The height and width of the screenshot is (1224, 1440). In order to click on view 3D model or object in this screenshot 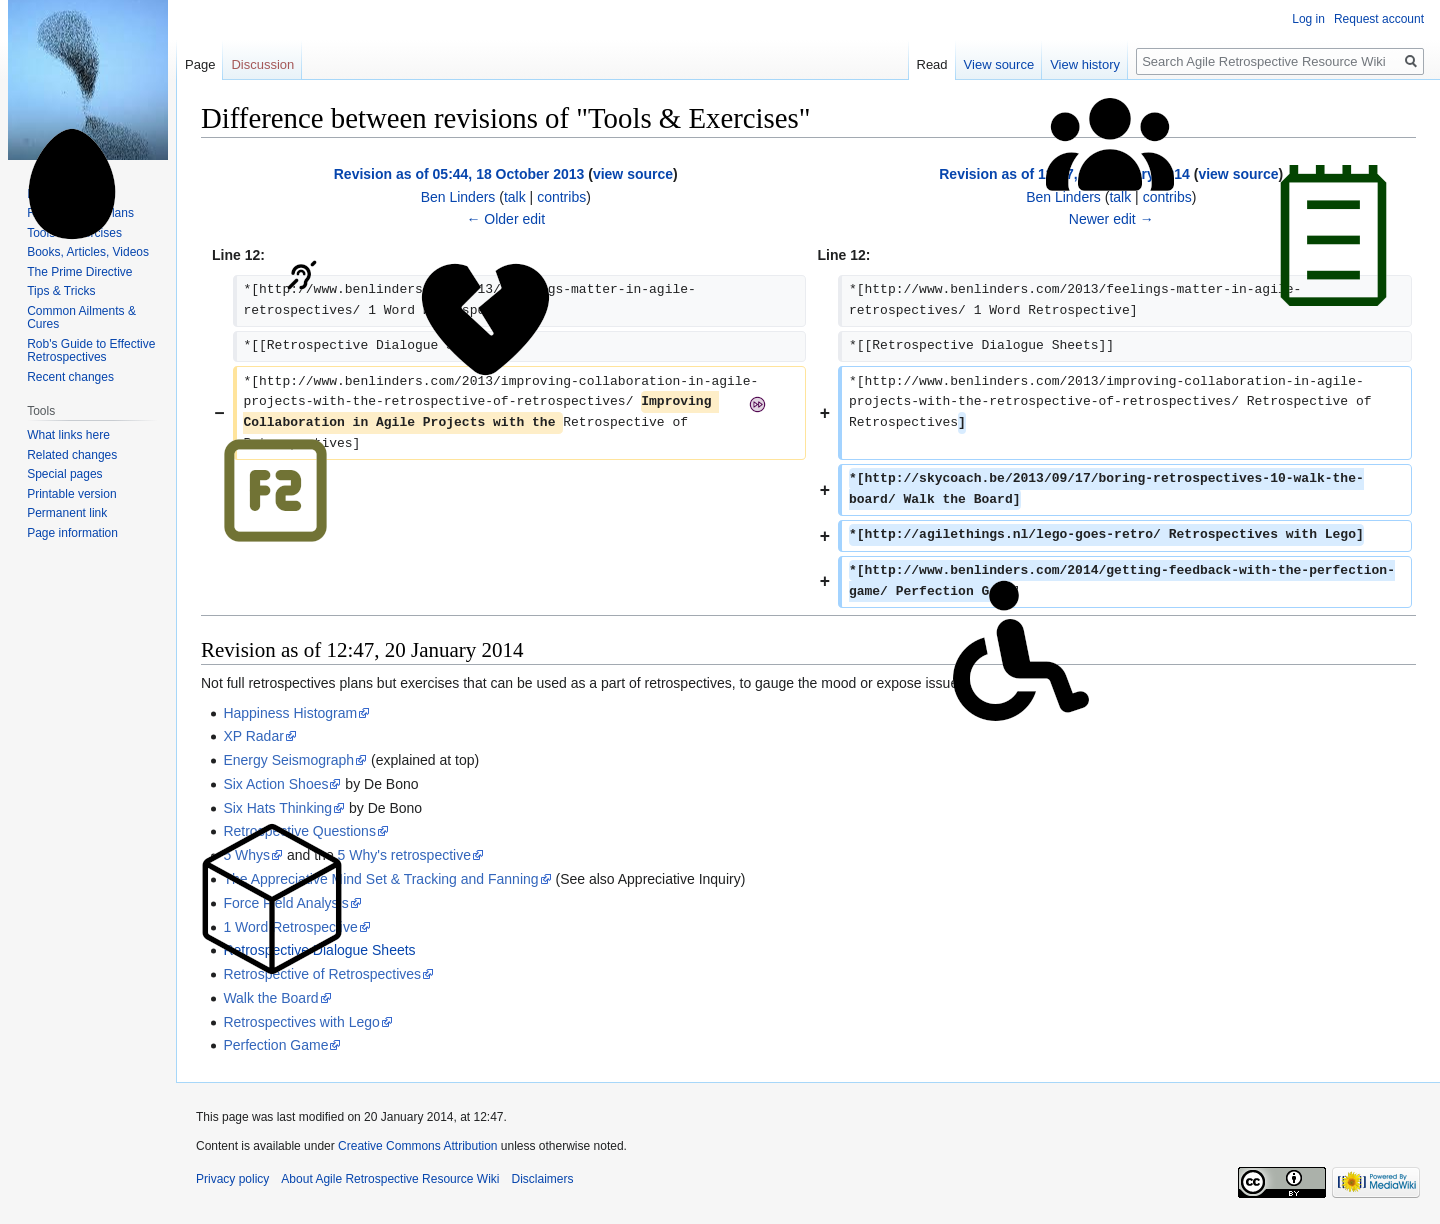, I will do `click(272, 899)`.